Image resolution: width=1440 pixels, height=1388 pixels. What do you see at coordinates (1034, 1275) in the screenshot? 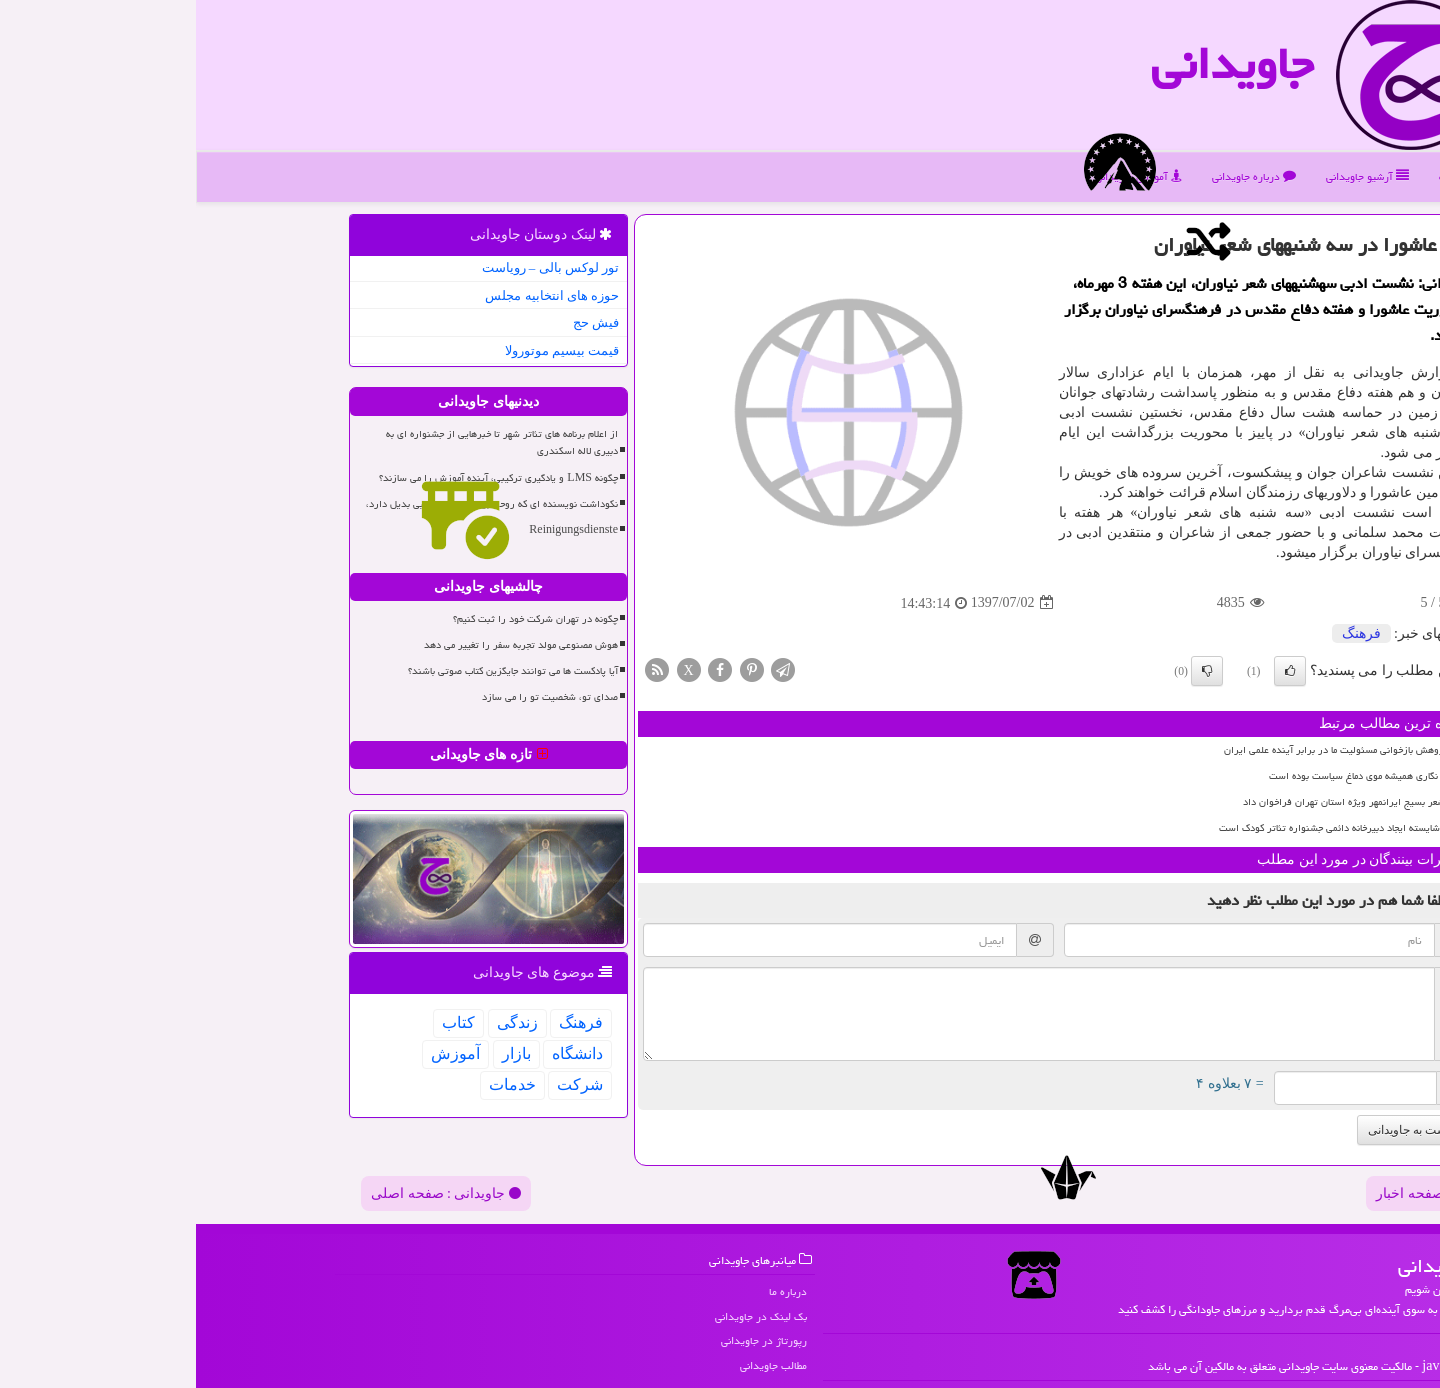
I see `visit itch.io indie game marketplace` at bounding box center [1034, 1275].